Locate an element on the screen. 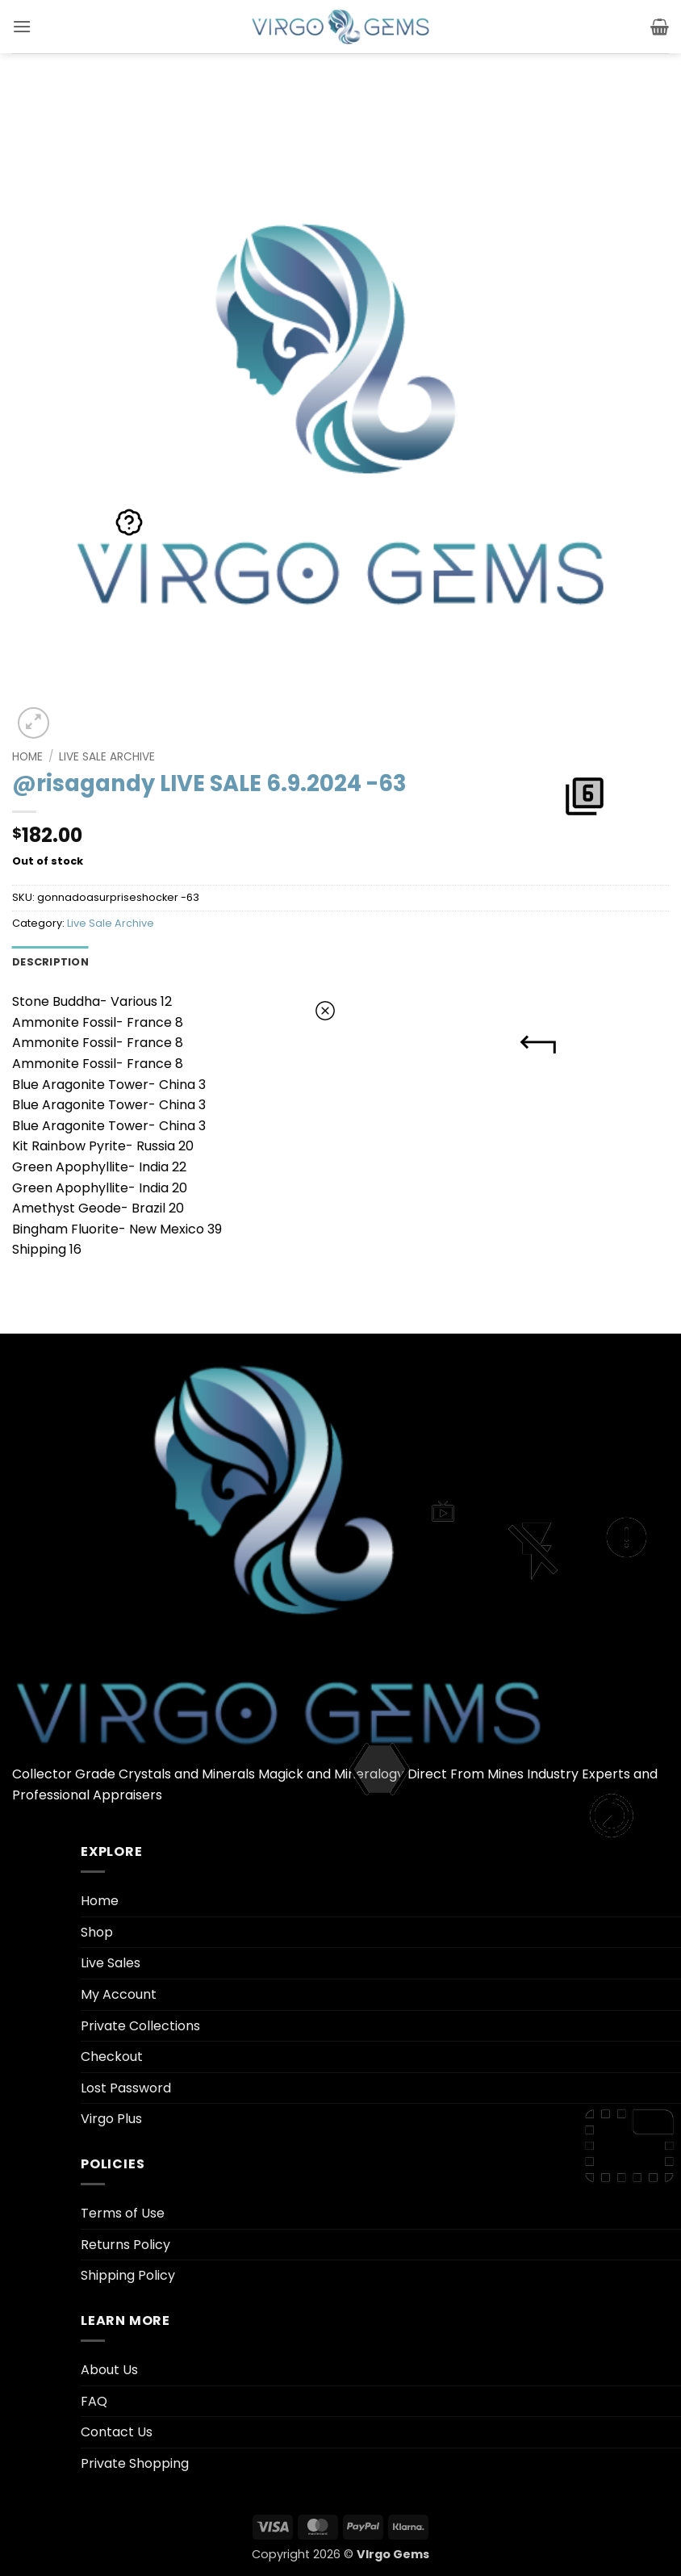 This screenshot has height=2576, width=681. close or dismiss a dialog is located at coordinates (325, 1011).